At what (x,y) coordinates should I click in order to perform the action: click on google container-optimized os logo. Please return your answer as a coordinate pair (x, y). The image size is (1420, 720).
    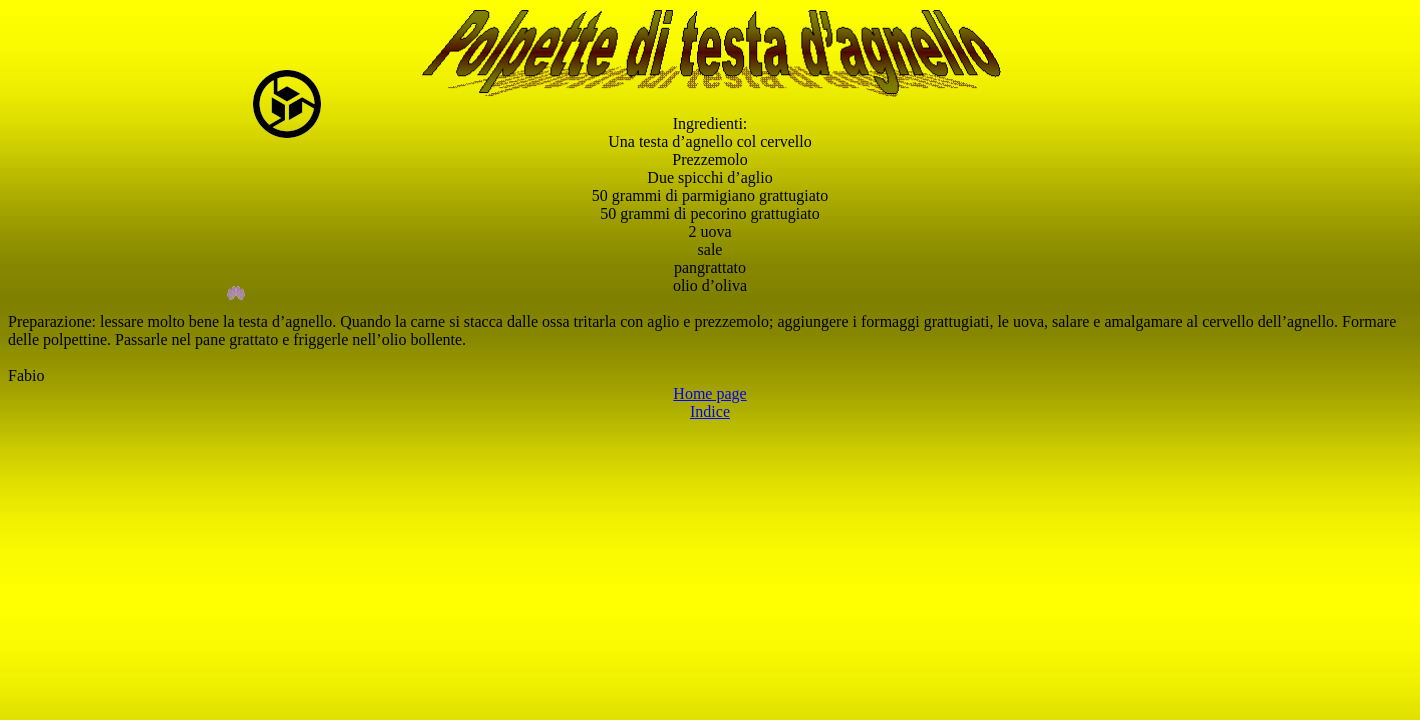
    Looking at the image, I should click on (287, 104).